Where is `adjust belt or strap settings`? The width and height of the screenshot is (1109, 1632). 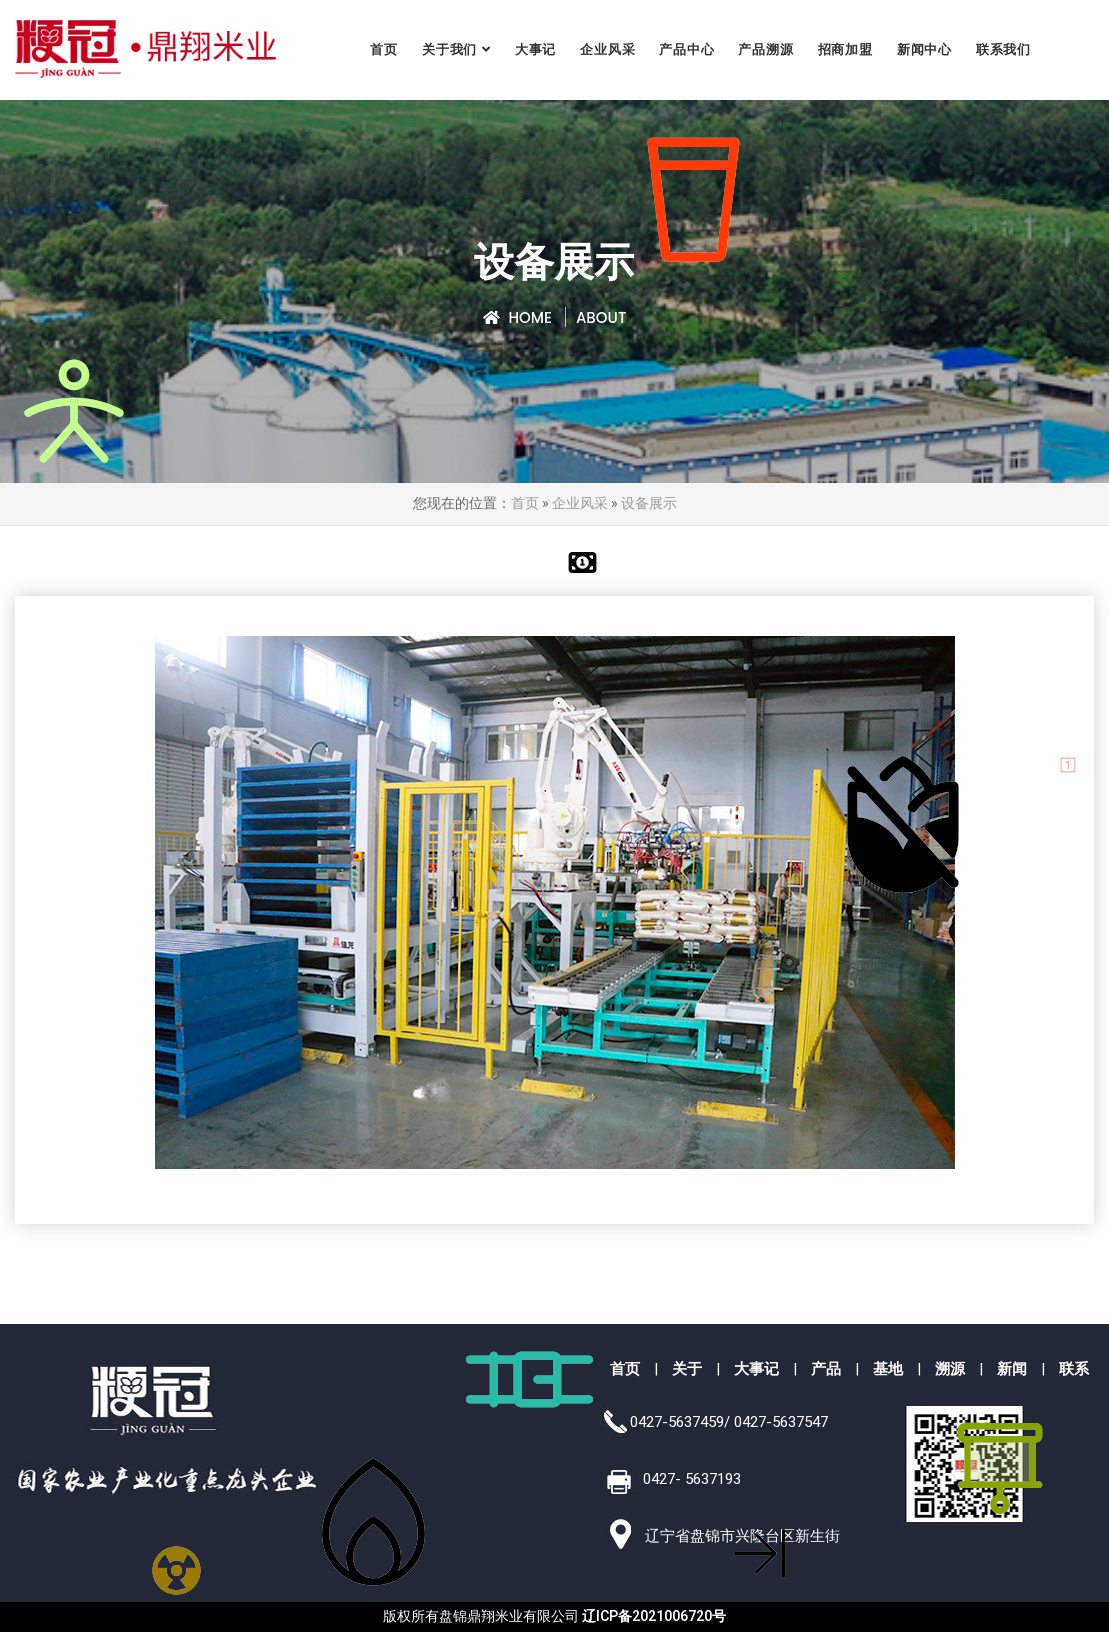 adjust belt or strap settings is located at coordinates (529, 1379).